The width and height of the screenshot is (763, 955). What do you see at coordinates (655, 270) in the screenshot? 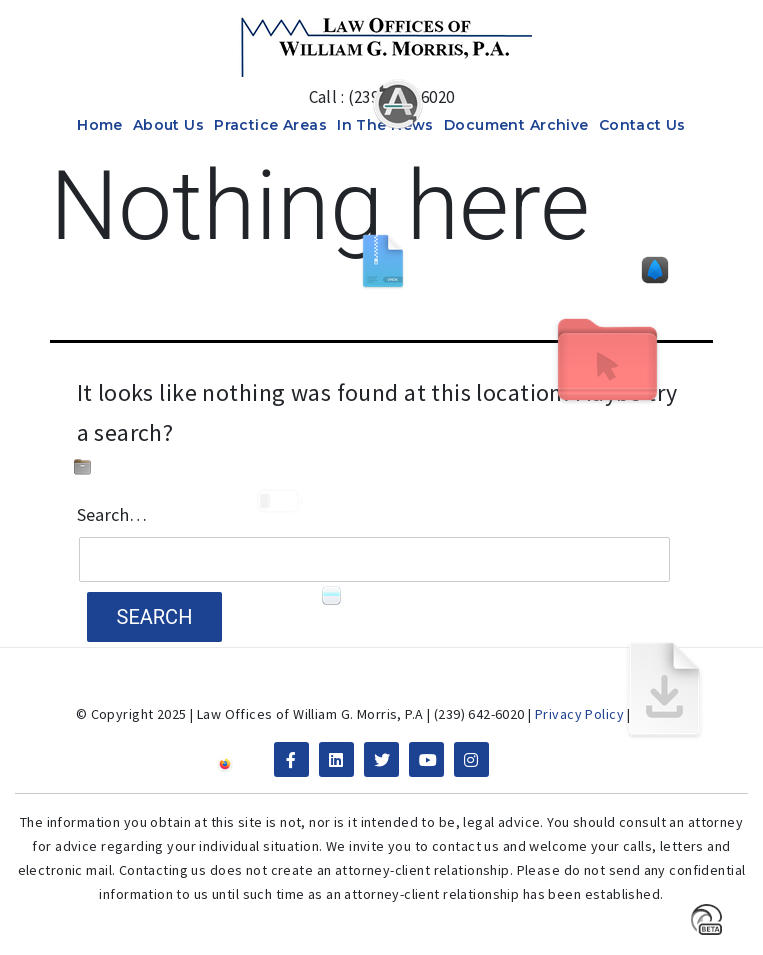
I see `open synfig animation studio` at bounding box center [655, 270].